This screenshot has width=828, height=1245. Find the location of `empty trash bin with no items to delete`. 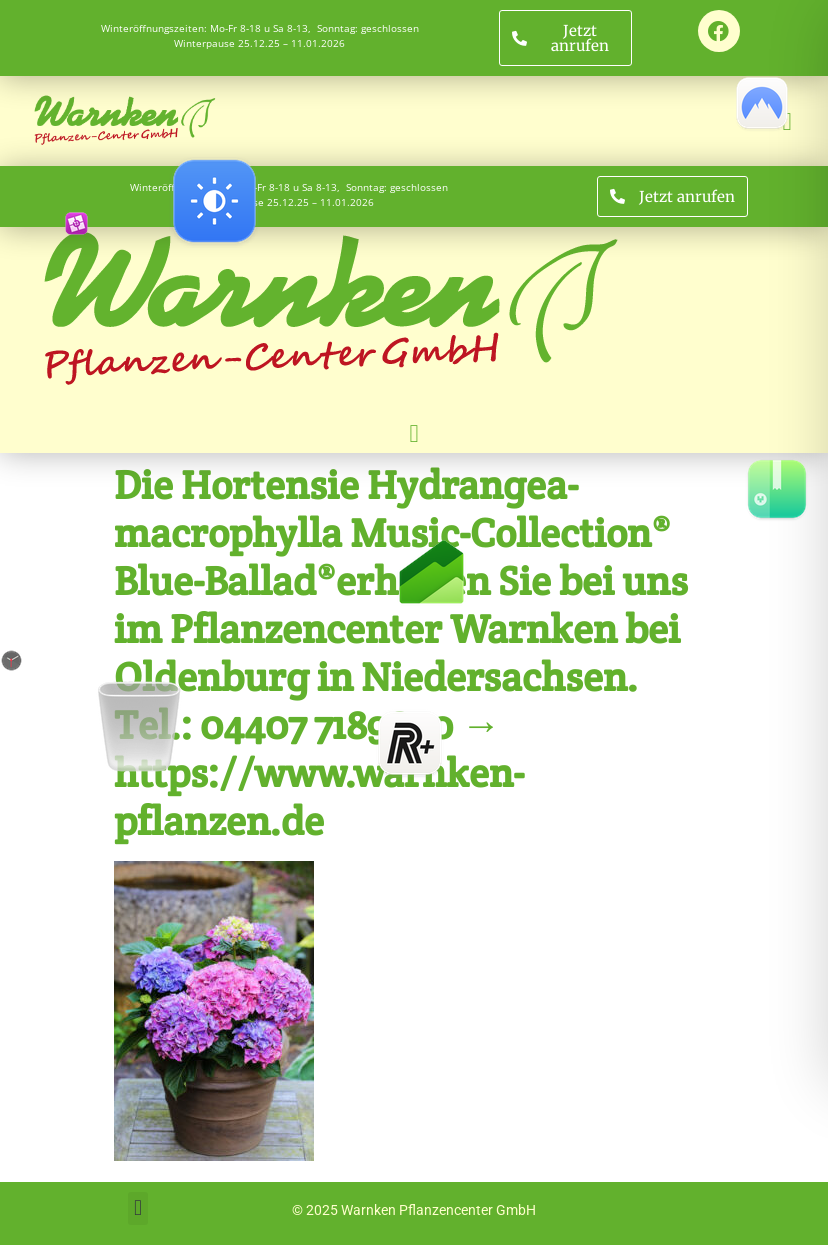

empty trash bin with no items to delete is located at coordinates (139, 725).